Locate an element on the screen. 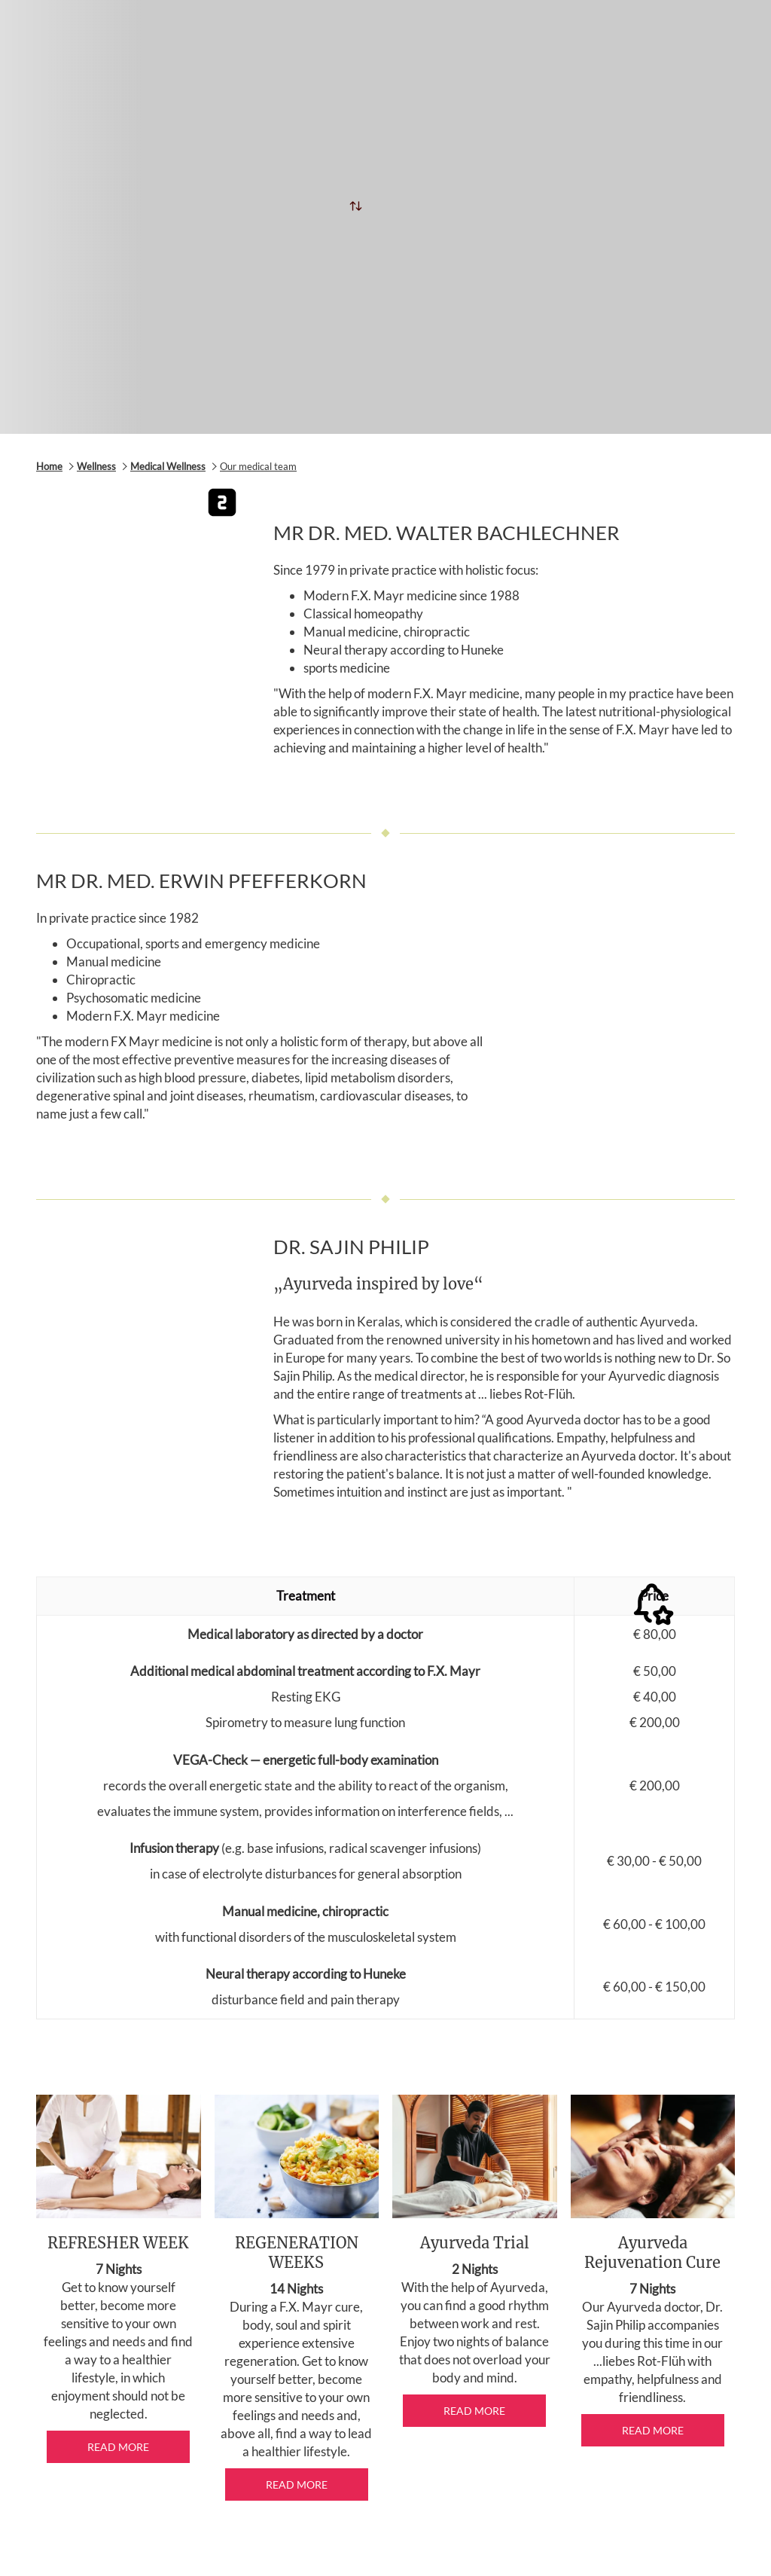 This screenshot has height=2576, width=771. select option 2 in a numbered list is located at coordinates (222, 502).